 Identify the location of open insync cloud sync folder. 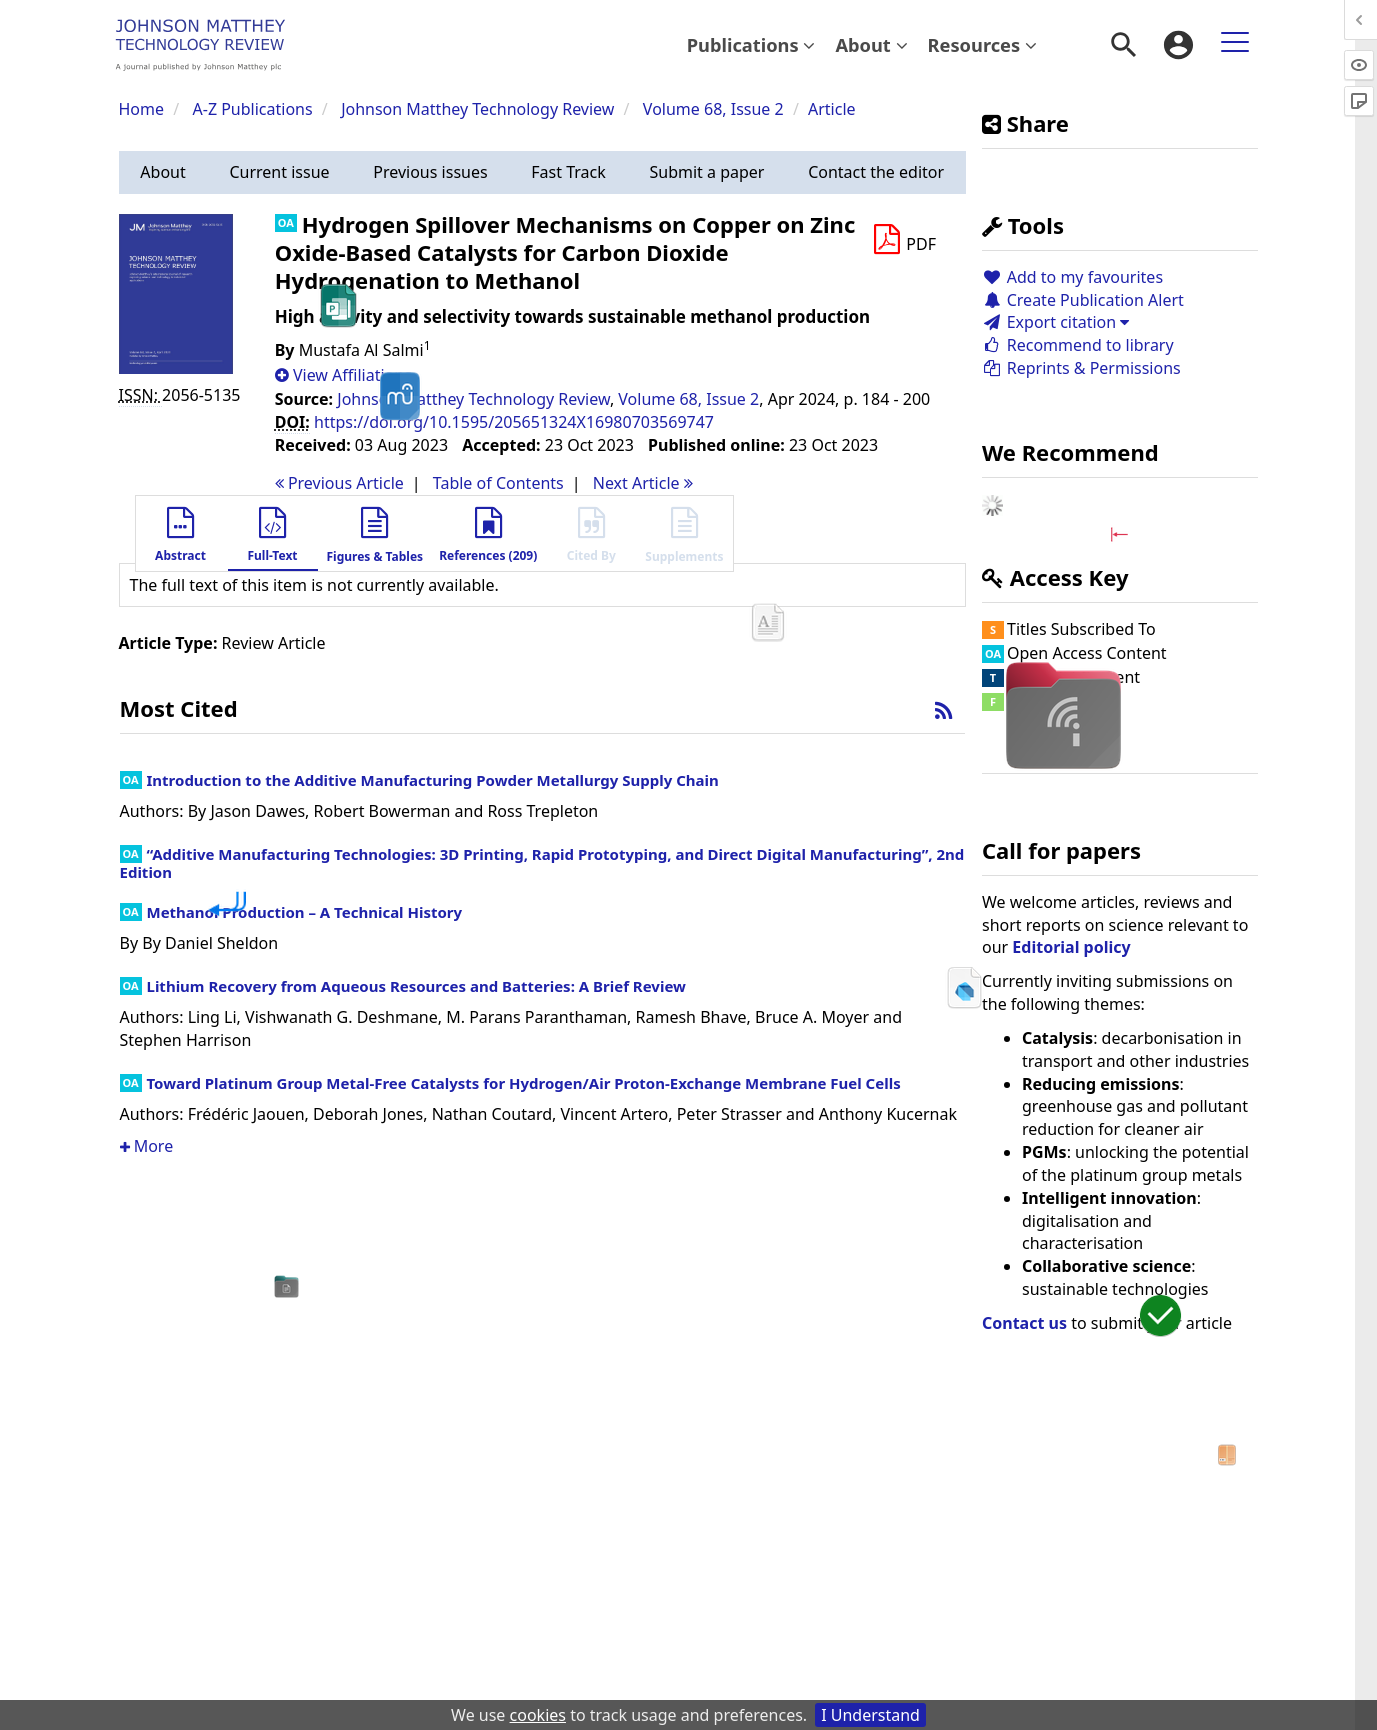
(1063, 715).